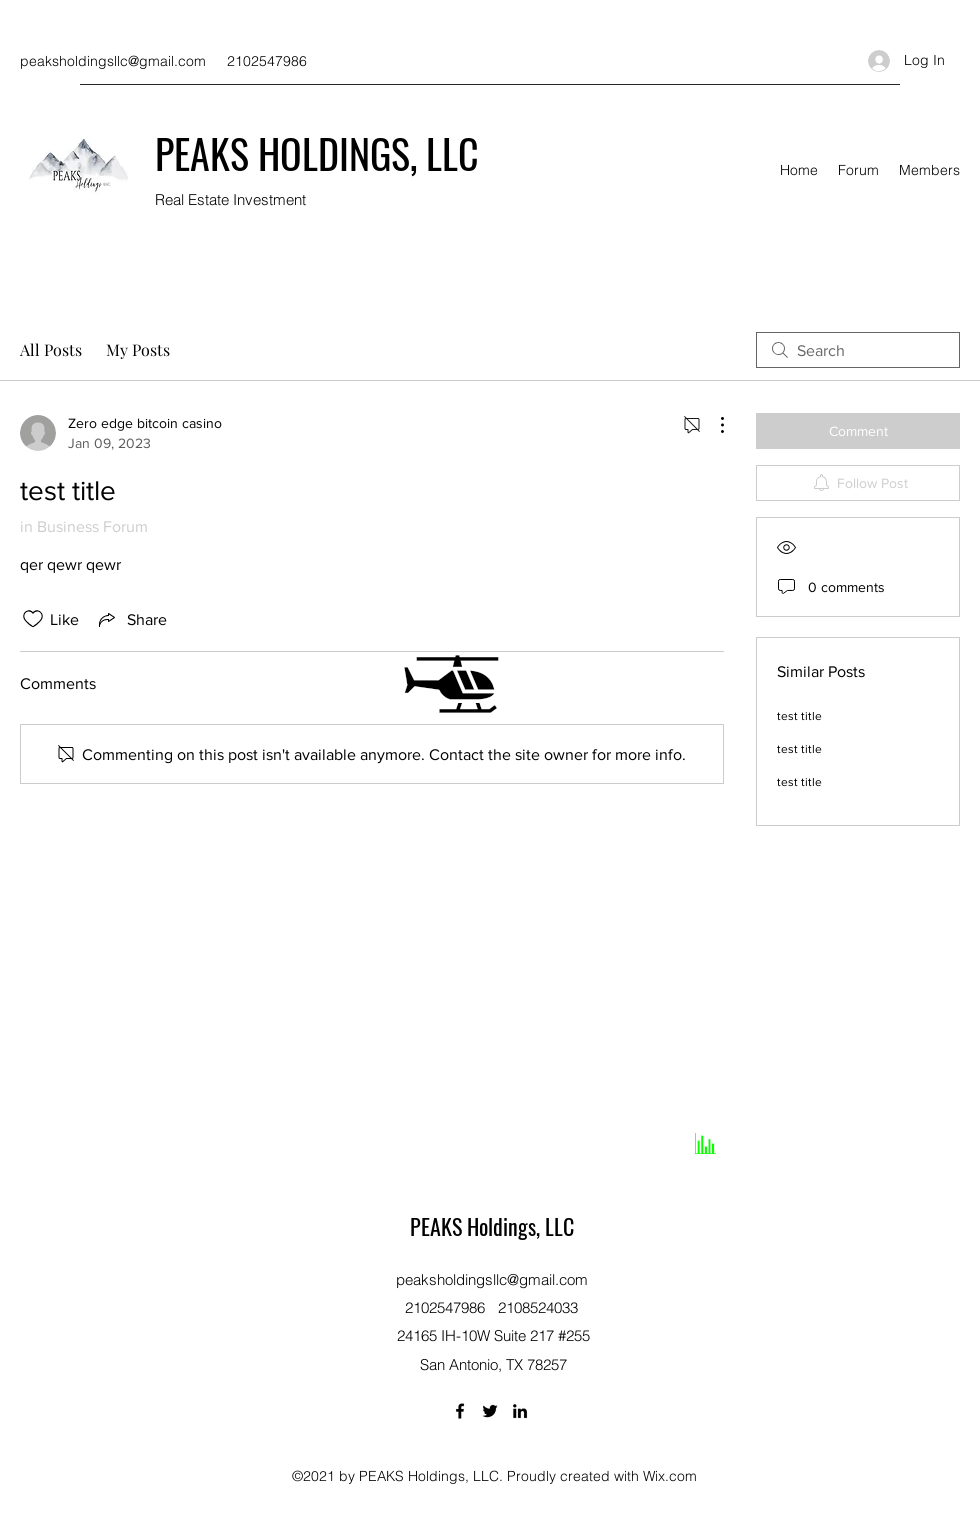  Describe the element at coordinates (451, 684) in the screenshot. I see `access helicopter or aerial transport options` at that location.